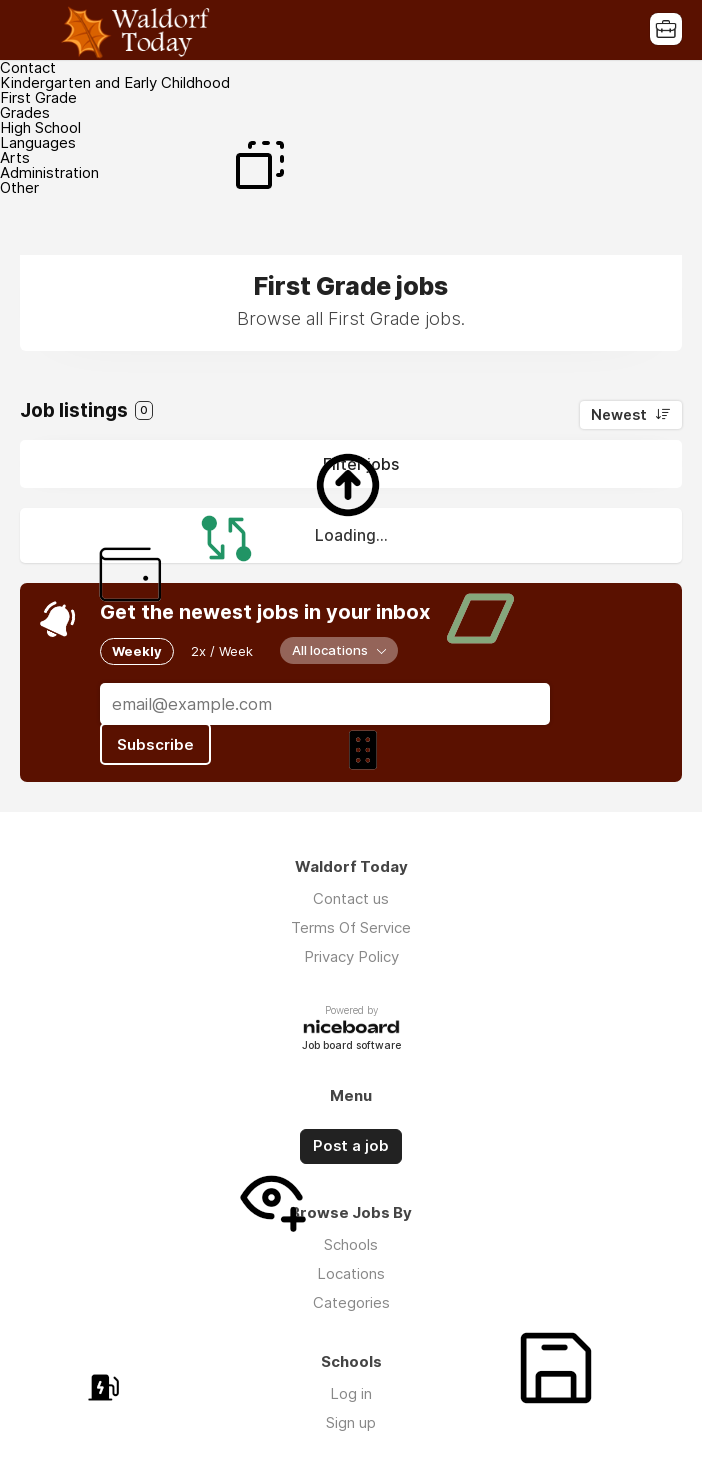  What do you see at coordinates (556, 1368) in the screenshot?
I see `save current file or document` at bounding box center [556, 1368].